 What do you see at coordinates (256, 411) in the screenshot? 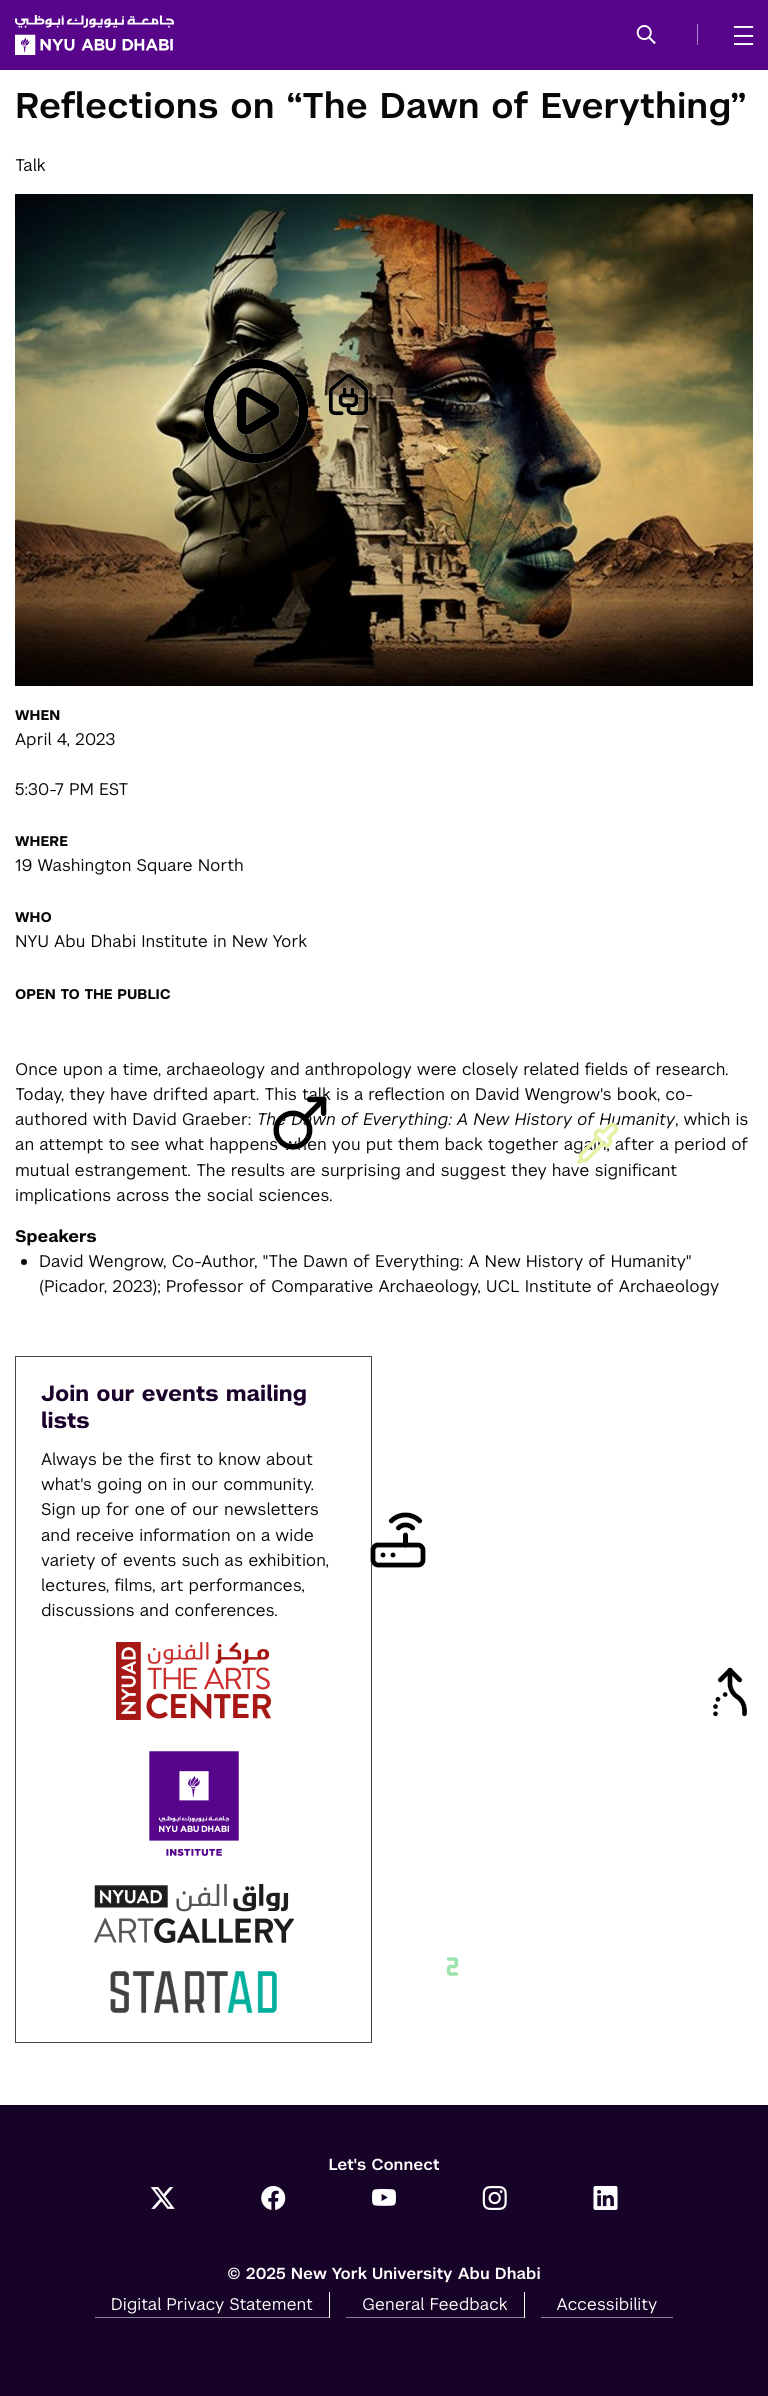
I see `play media or video content` at bounding box center [256, 411].